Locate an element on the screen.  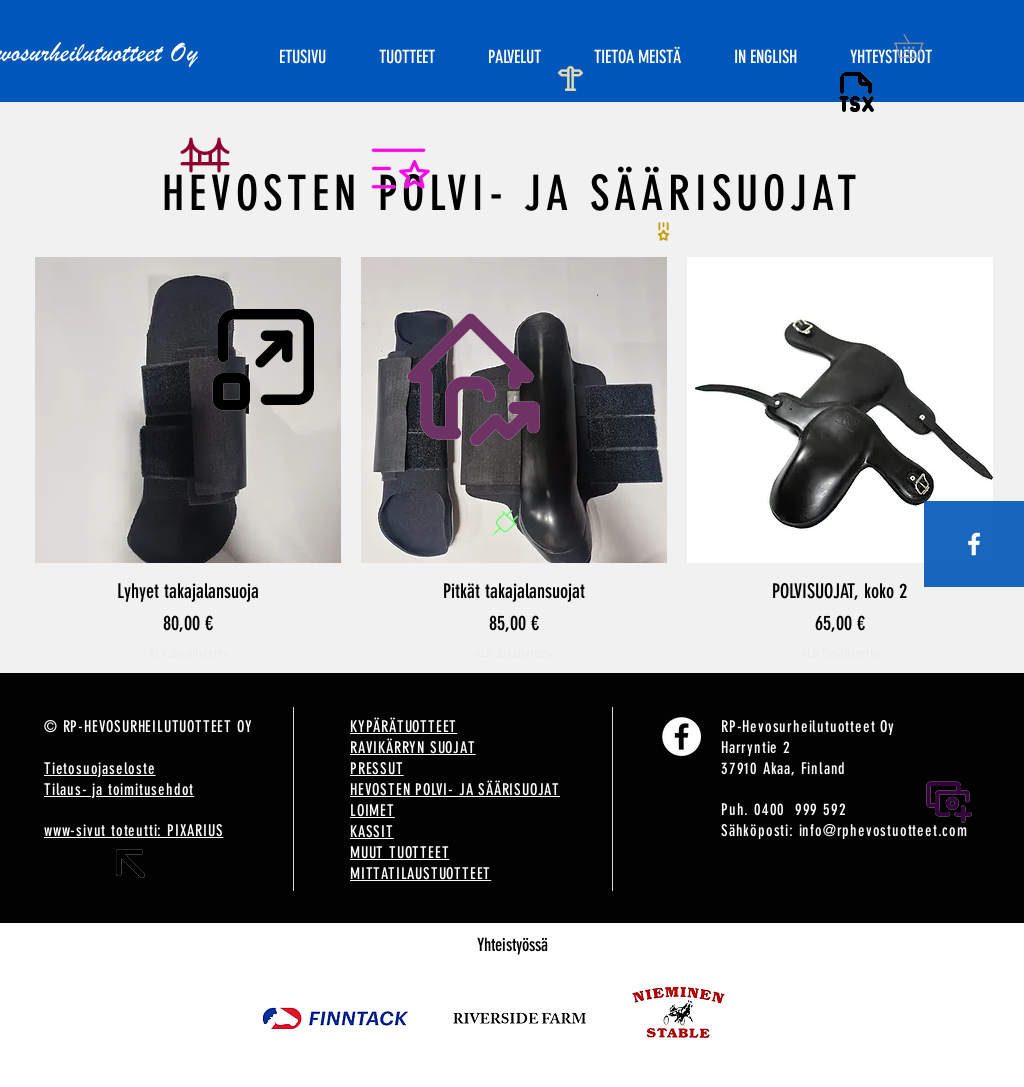
view home analytics and statistics is located at coordinates (470, 376).